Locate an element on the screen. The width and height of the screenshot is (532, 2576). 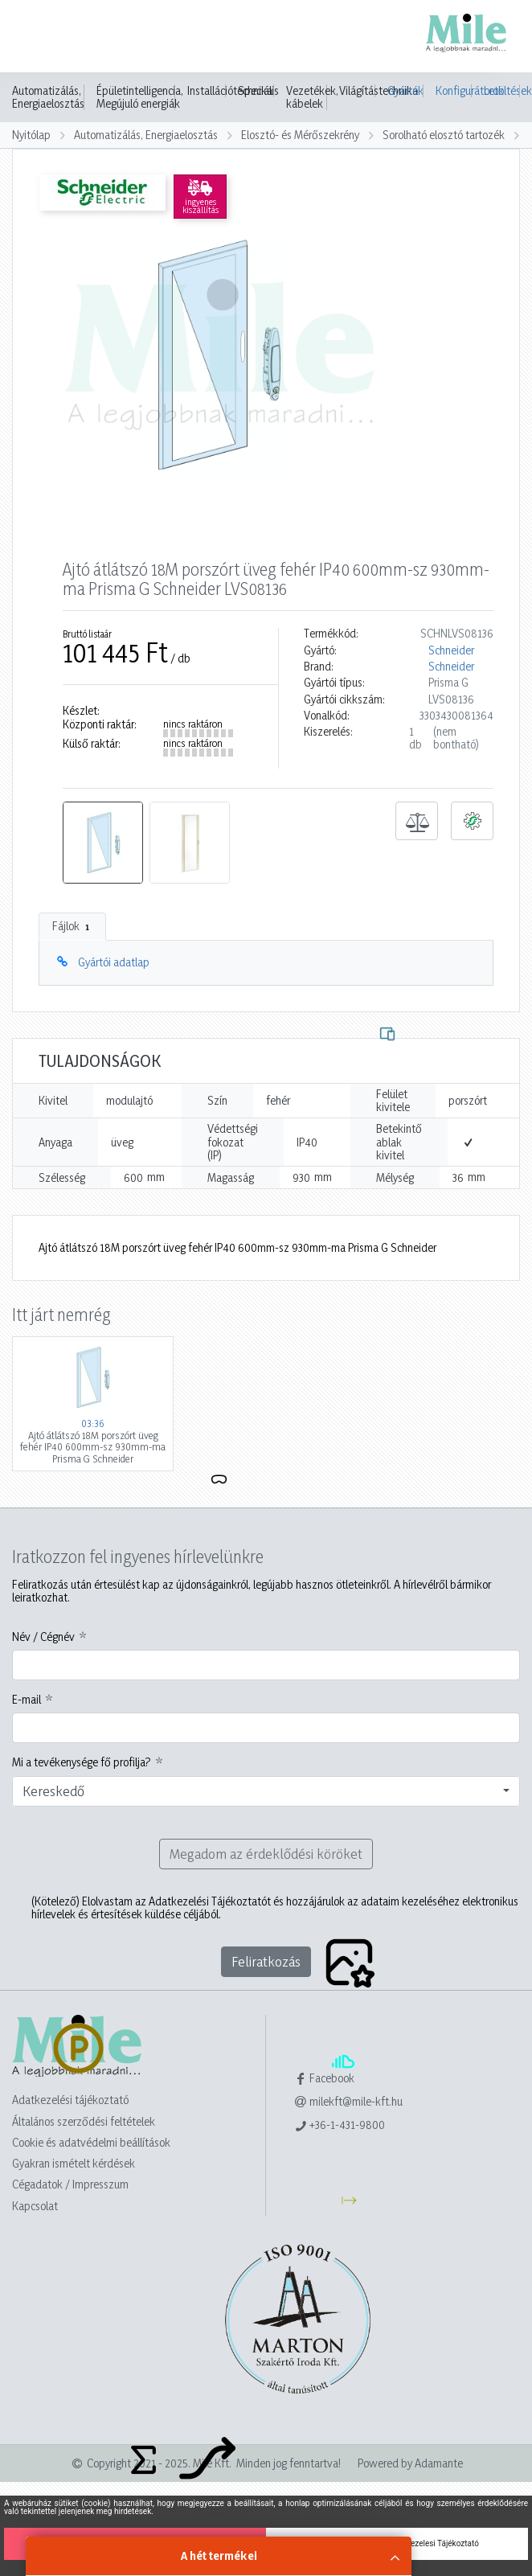
indicates upward trend or growth is located at coordinates (207, 2459).